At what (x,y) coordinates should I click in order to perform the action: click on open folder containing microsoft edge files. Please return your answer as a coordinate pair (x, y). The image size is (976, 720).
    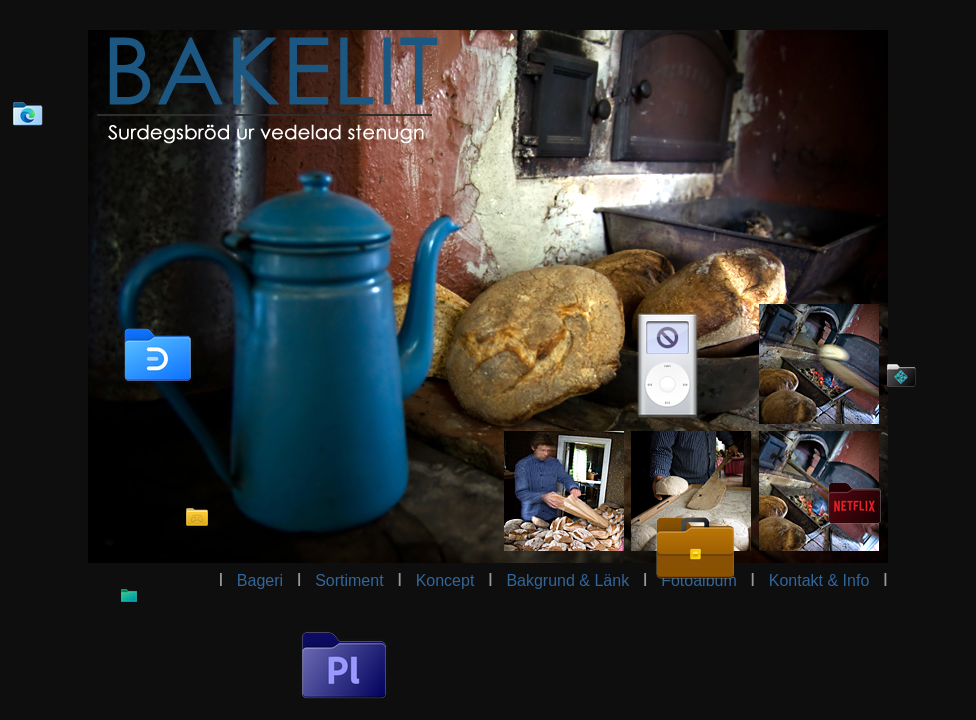
    Looking at the image, I should click on (27, 114).